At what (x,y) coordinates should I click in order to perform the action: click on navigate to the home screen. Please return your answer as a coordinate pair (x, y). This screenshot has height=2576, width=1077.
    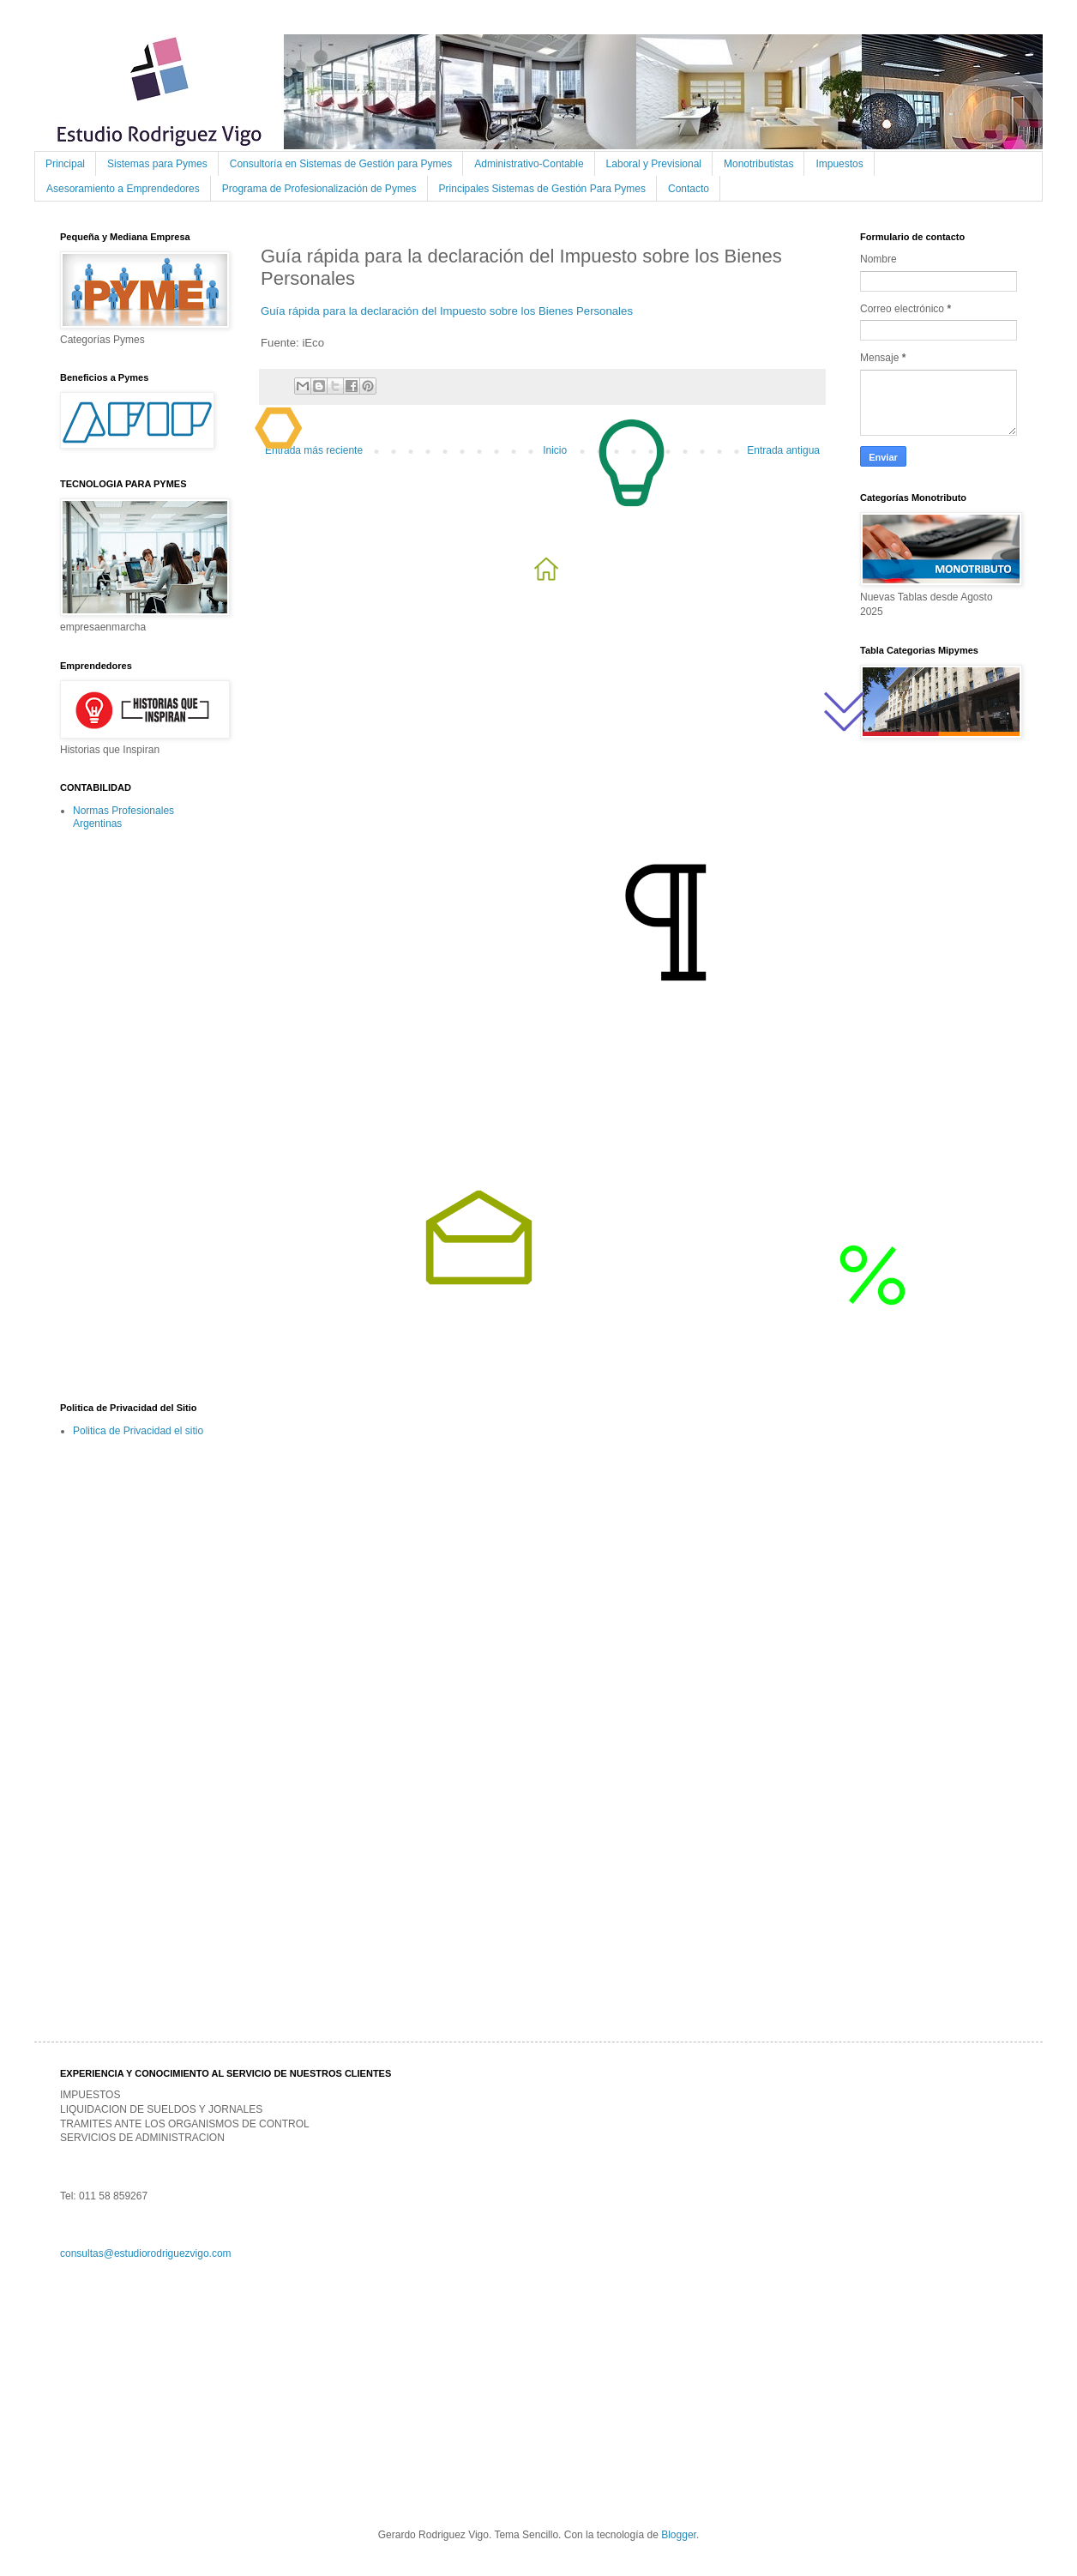
    Looking at the image, I should click on (546, 570).